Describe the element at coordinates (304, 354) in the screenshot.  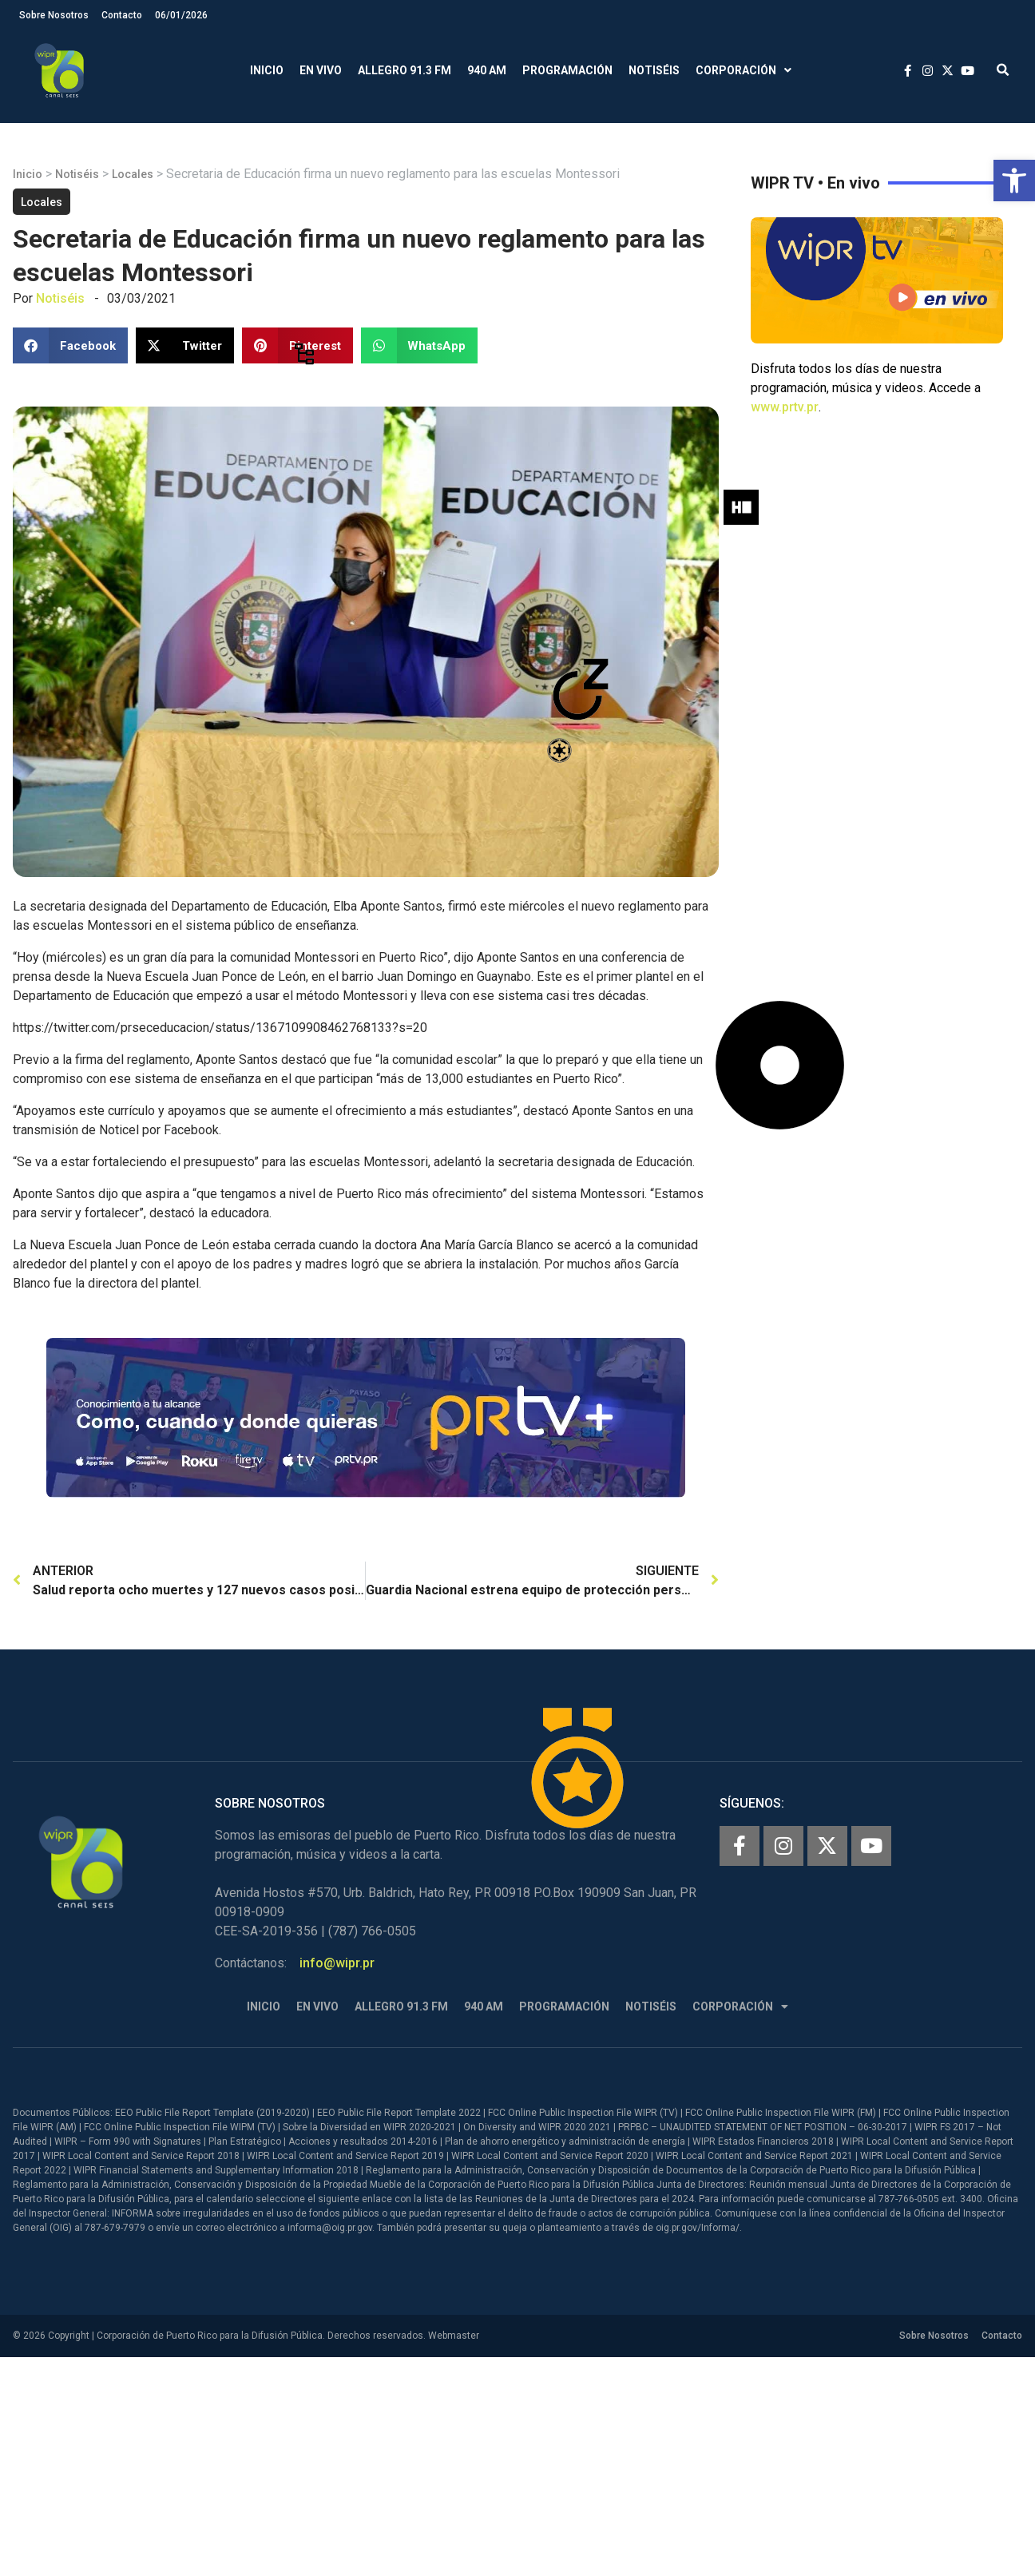
I see `view hierarchical structure or organization chart` at that location.